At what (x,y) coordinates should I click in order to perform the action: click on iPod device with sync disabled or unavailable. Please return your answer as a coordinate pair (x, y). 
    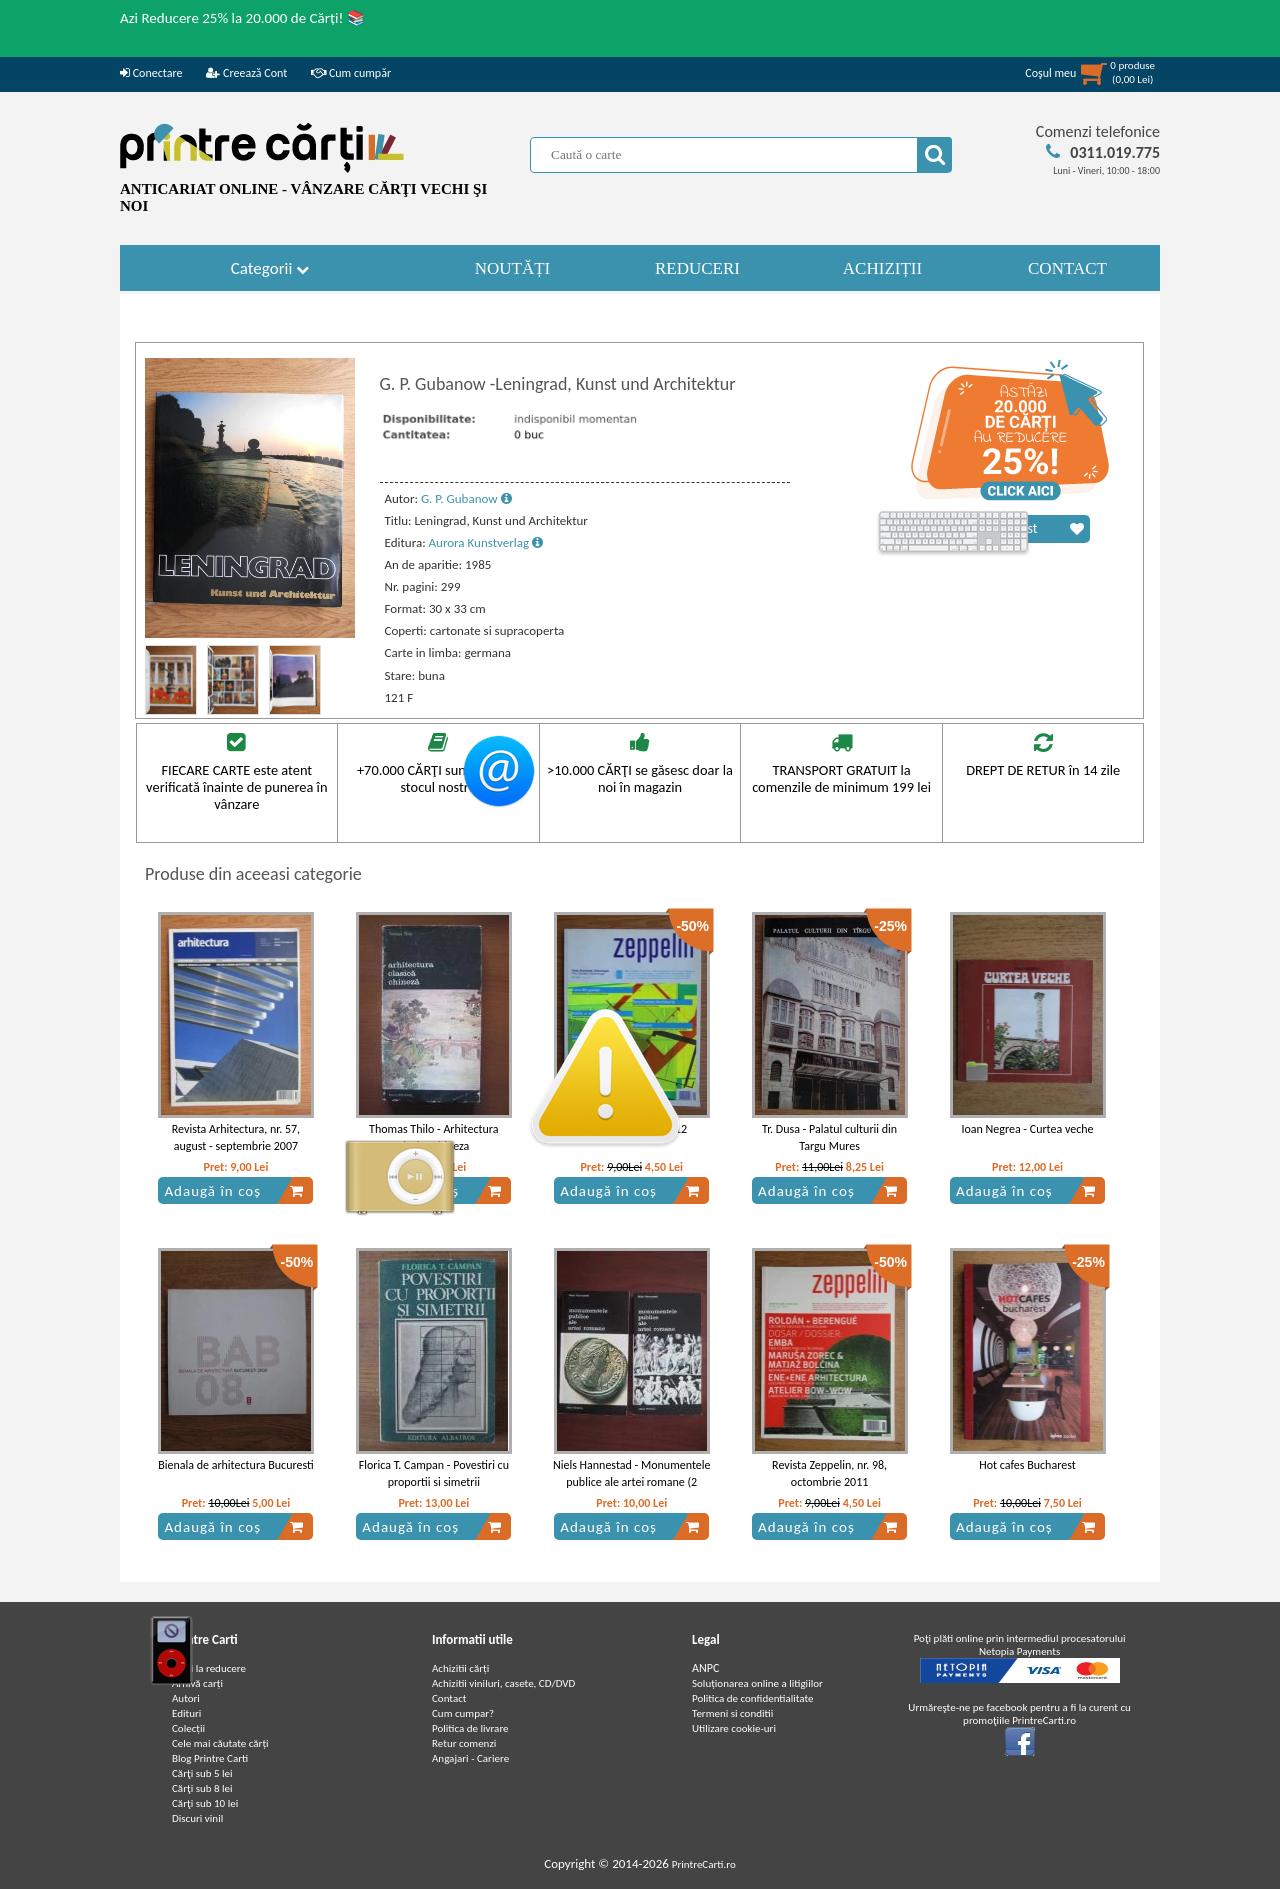
    Looking at the image, I should click on (171, 1650).